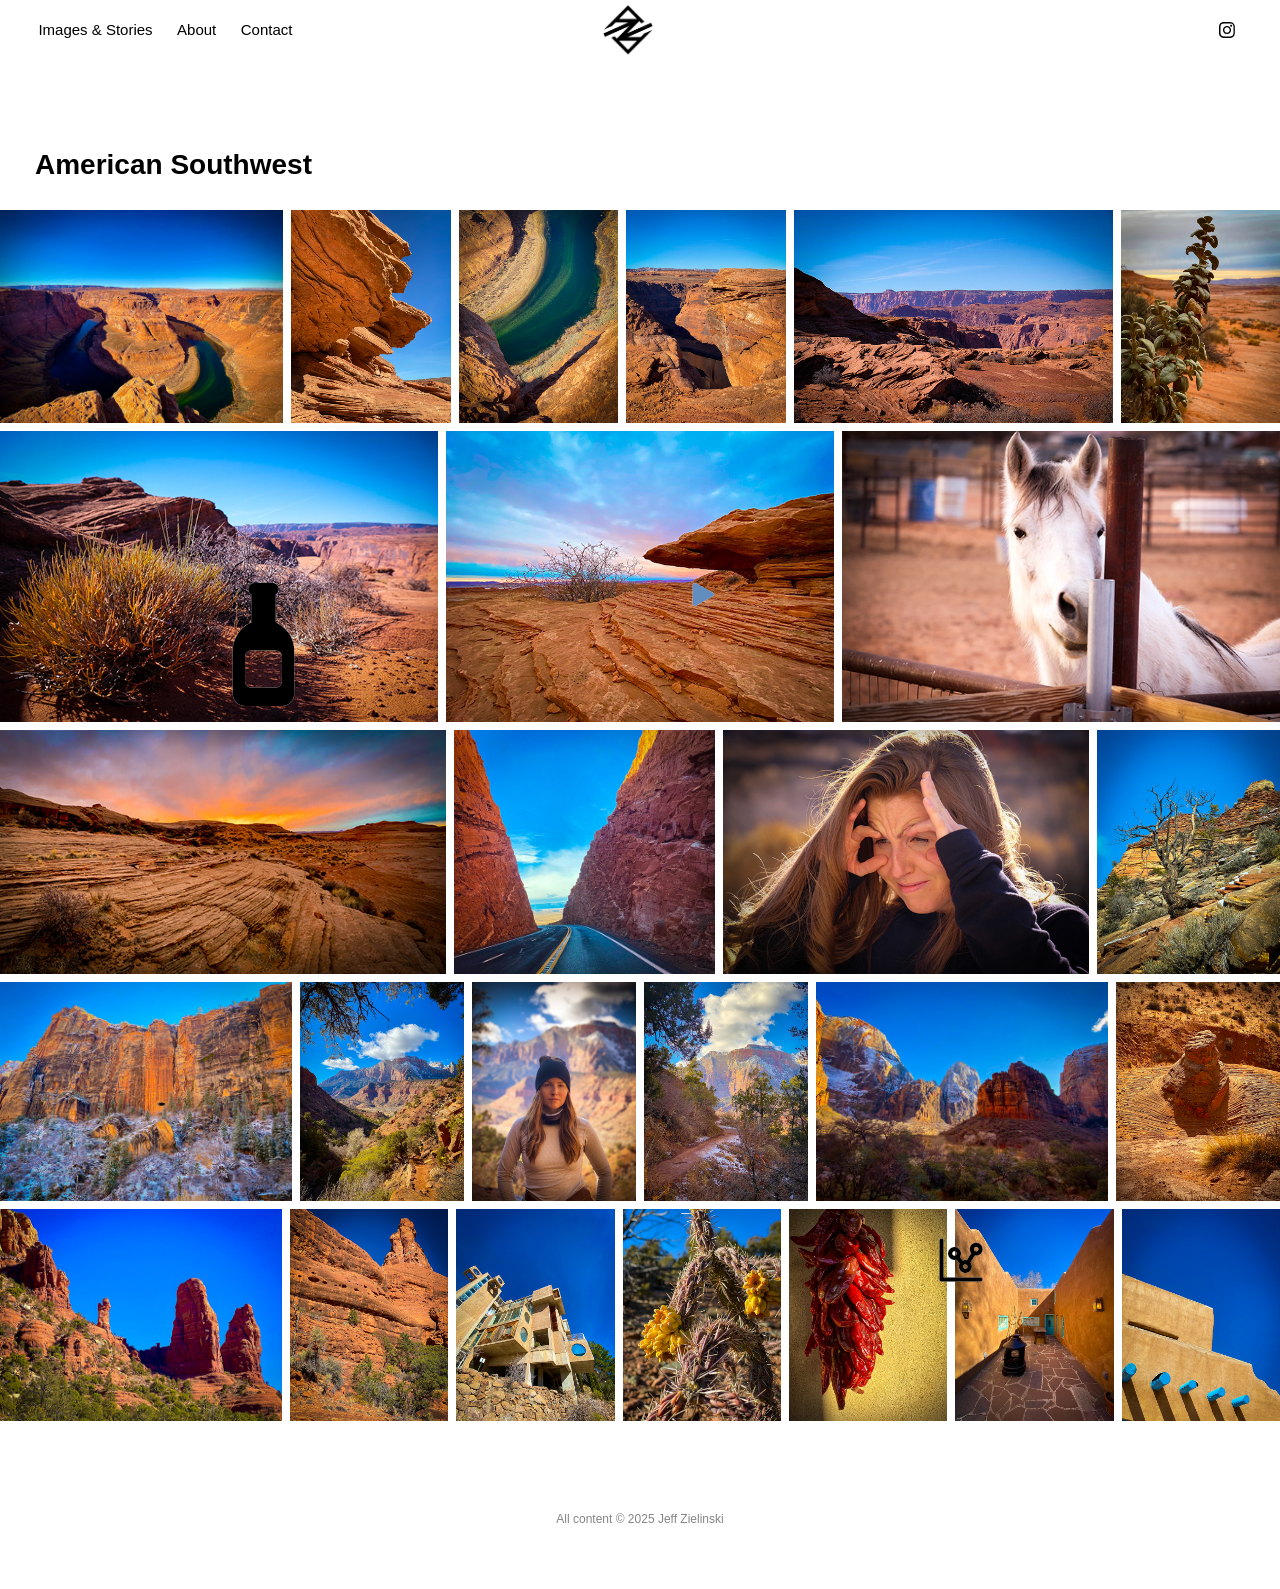  Describe the element at coordinates (702, 594) in the screenshot. I see `play media or video content` at that location.